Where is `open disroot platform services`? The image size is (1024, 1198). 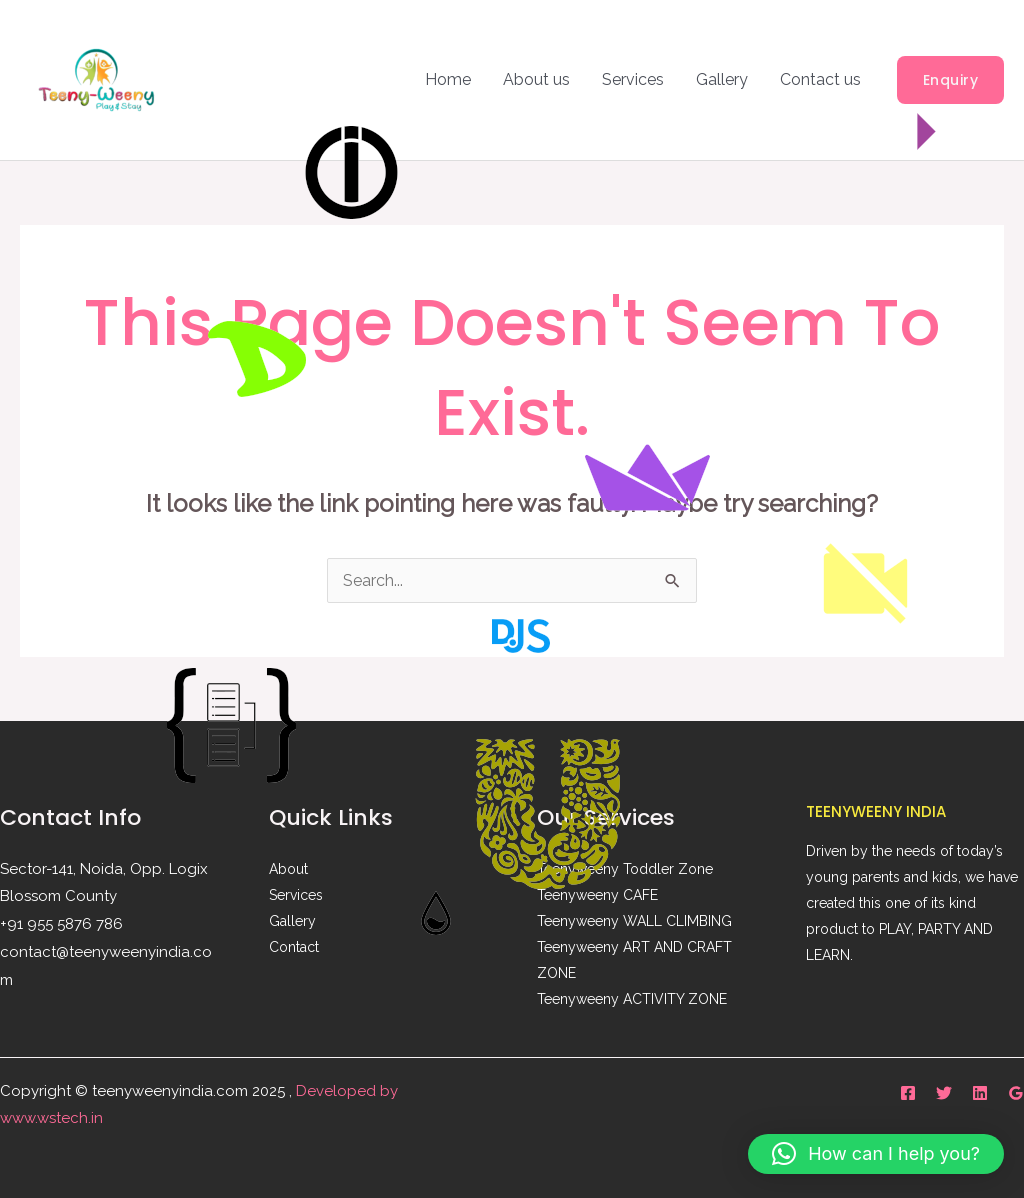
open disroot platform services is located at coordinates (257, 359).